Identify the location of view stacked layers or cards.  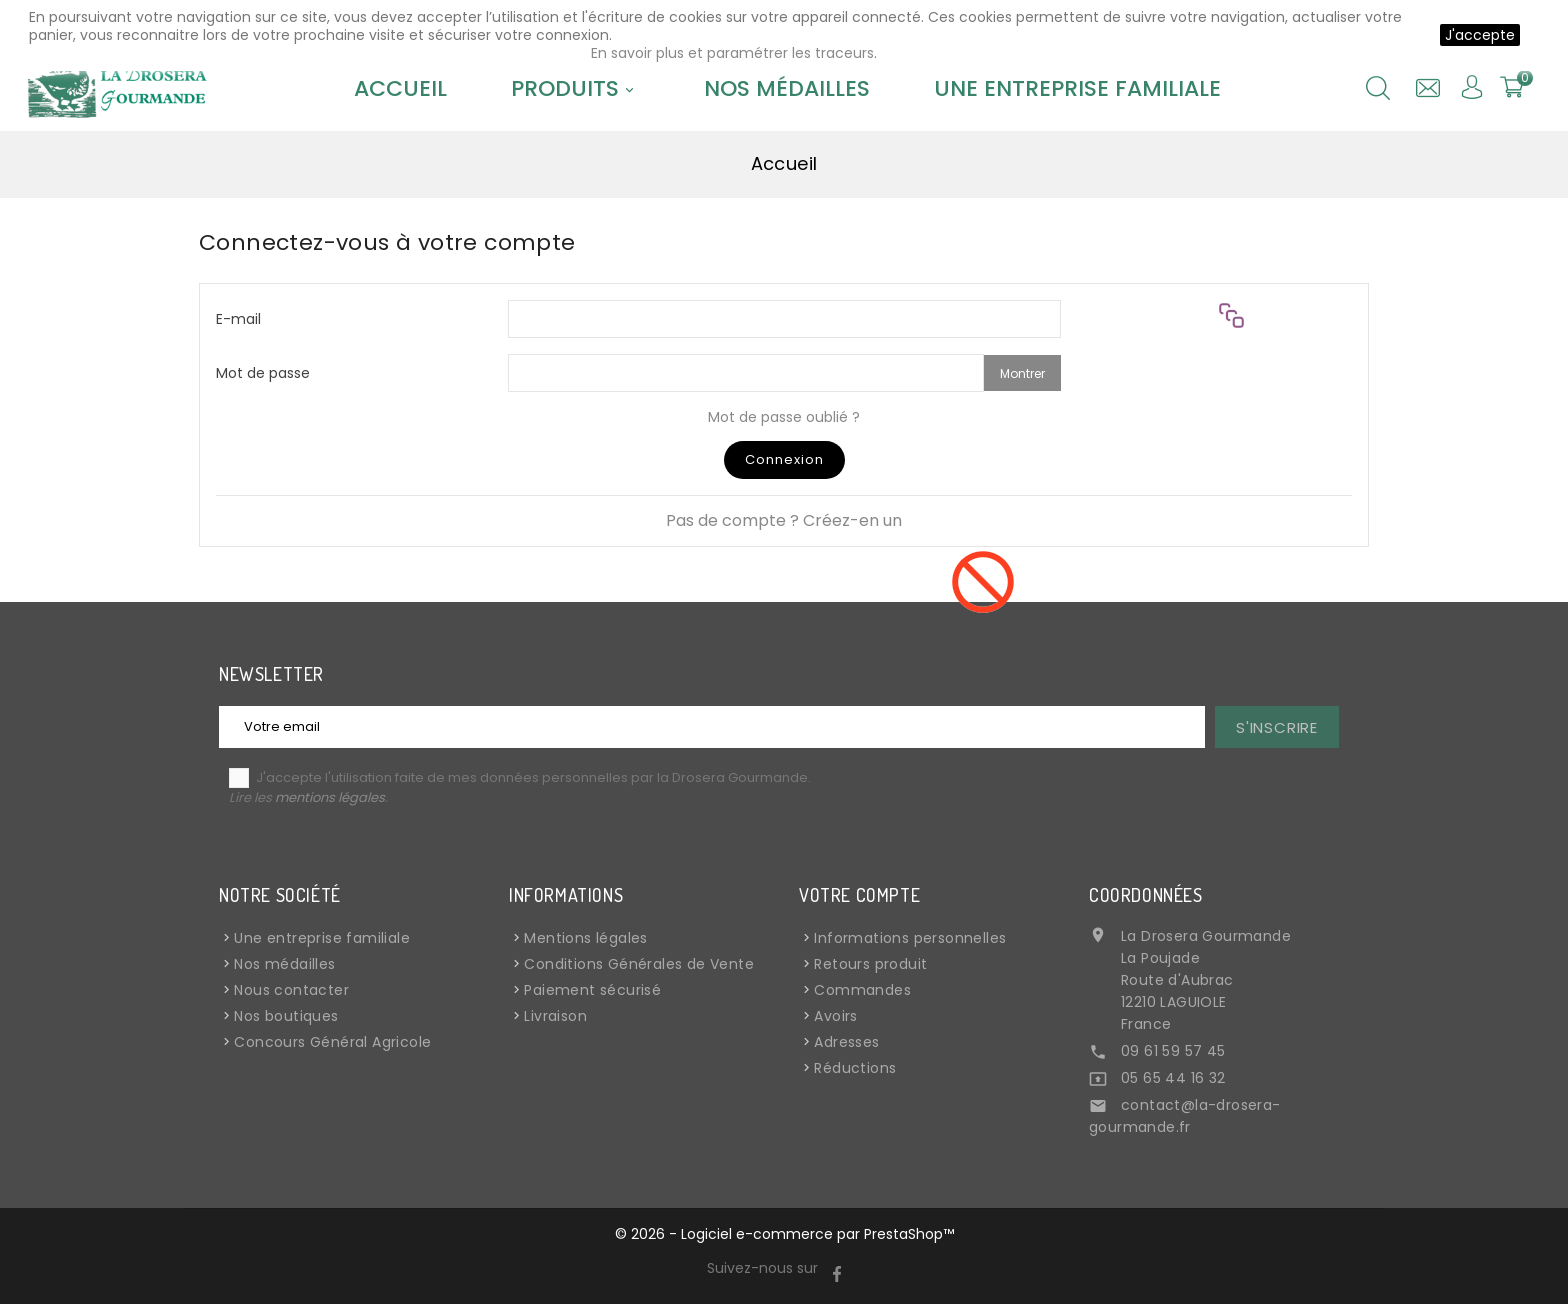
(1231, 315).